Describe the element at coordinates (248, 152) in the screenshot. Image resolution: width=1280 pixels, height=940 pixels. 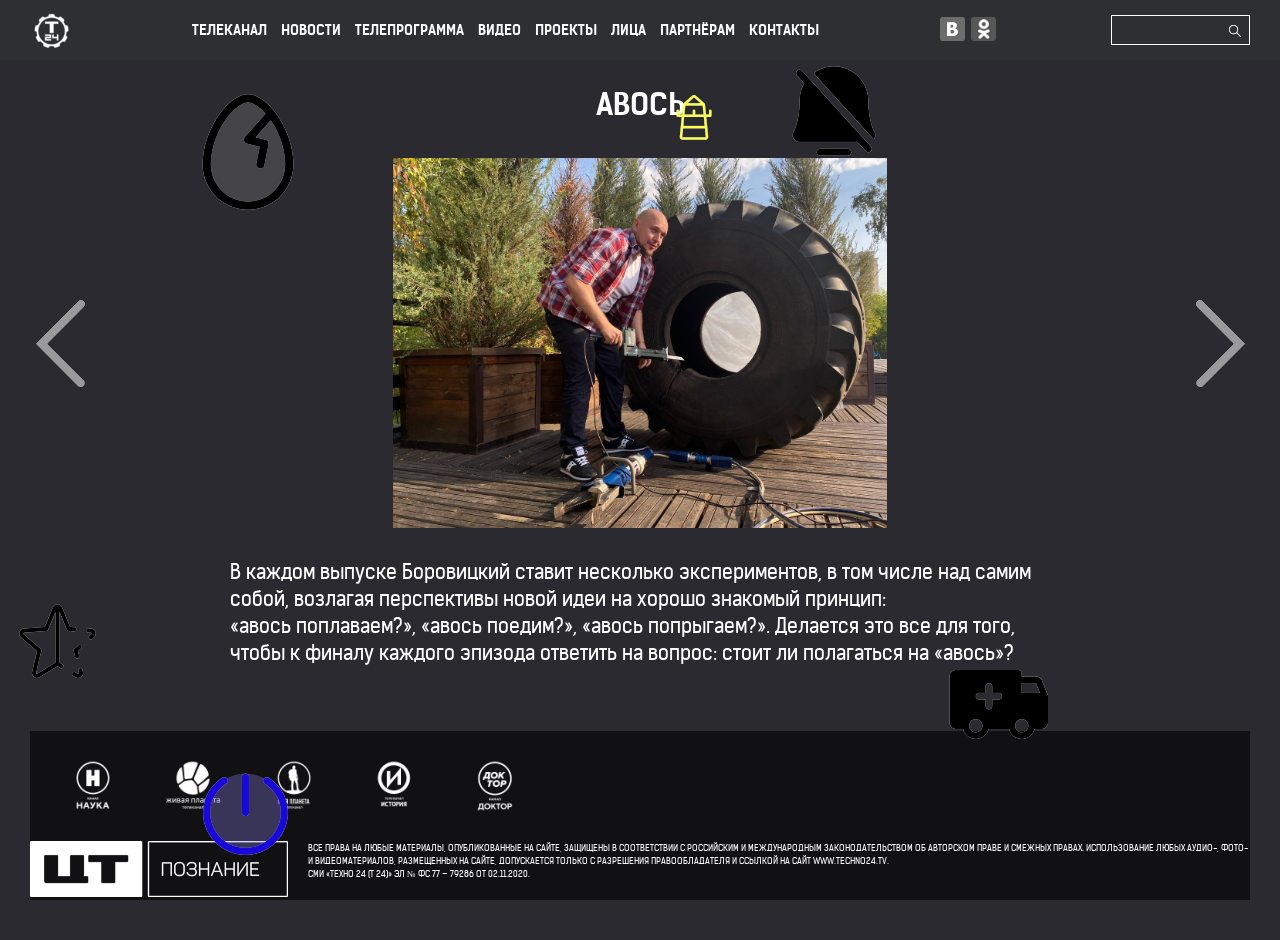
I see `indicates a cracked or broken item` at that location.